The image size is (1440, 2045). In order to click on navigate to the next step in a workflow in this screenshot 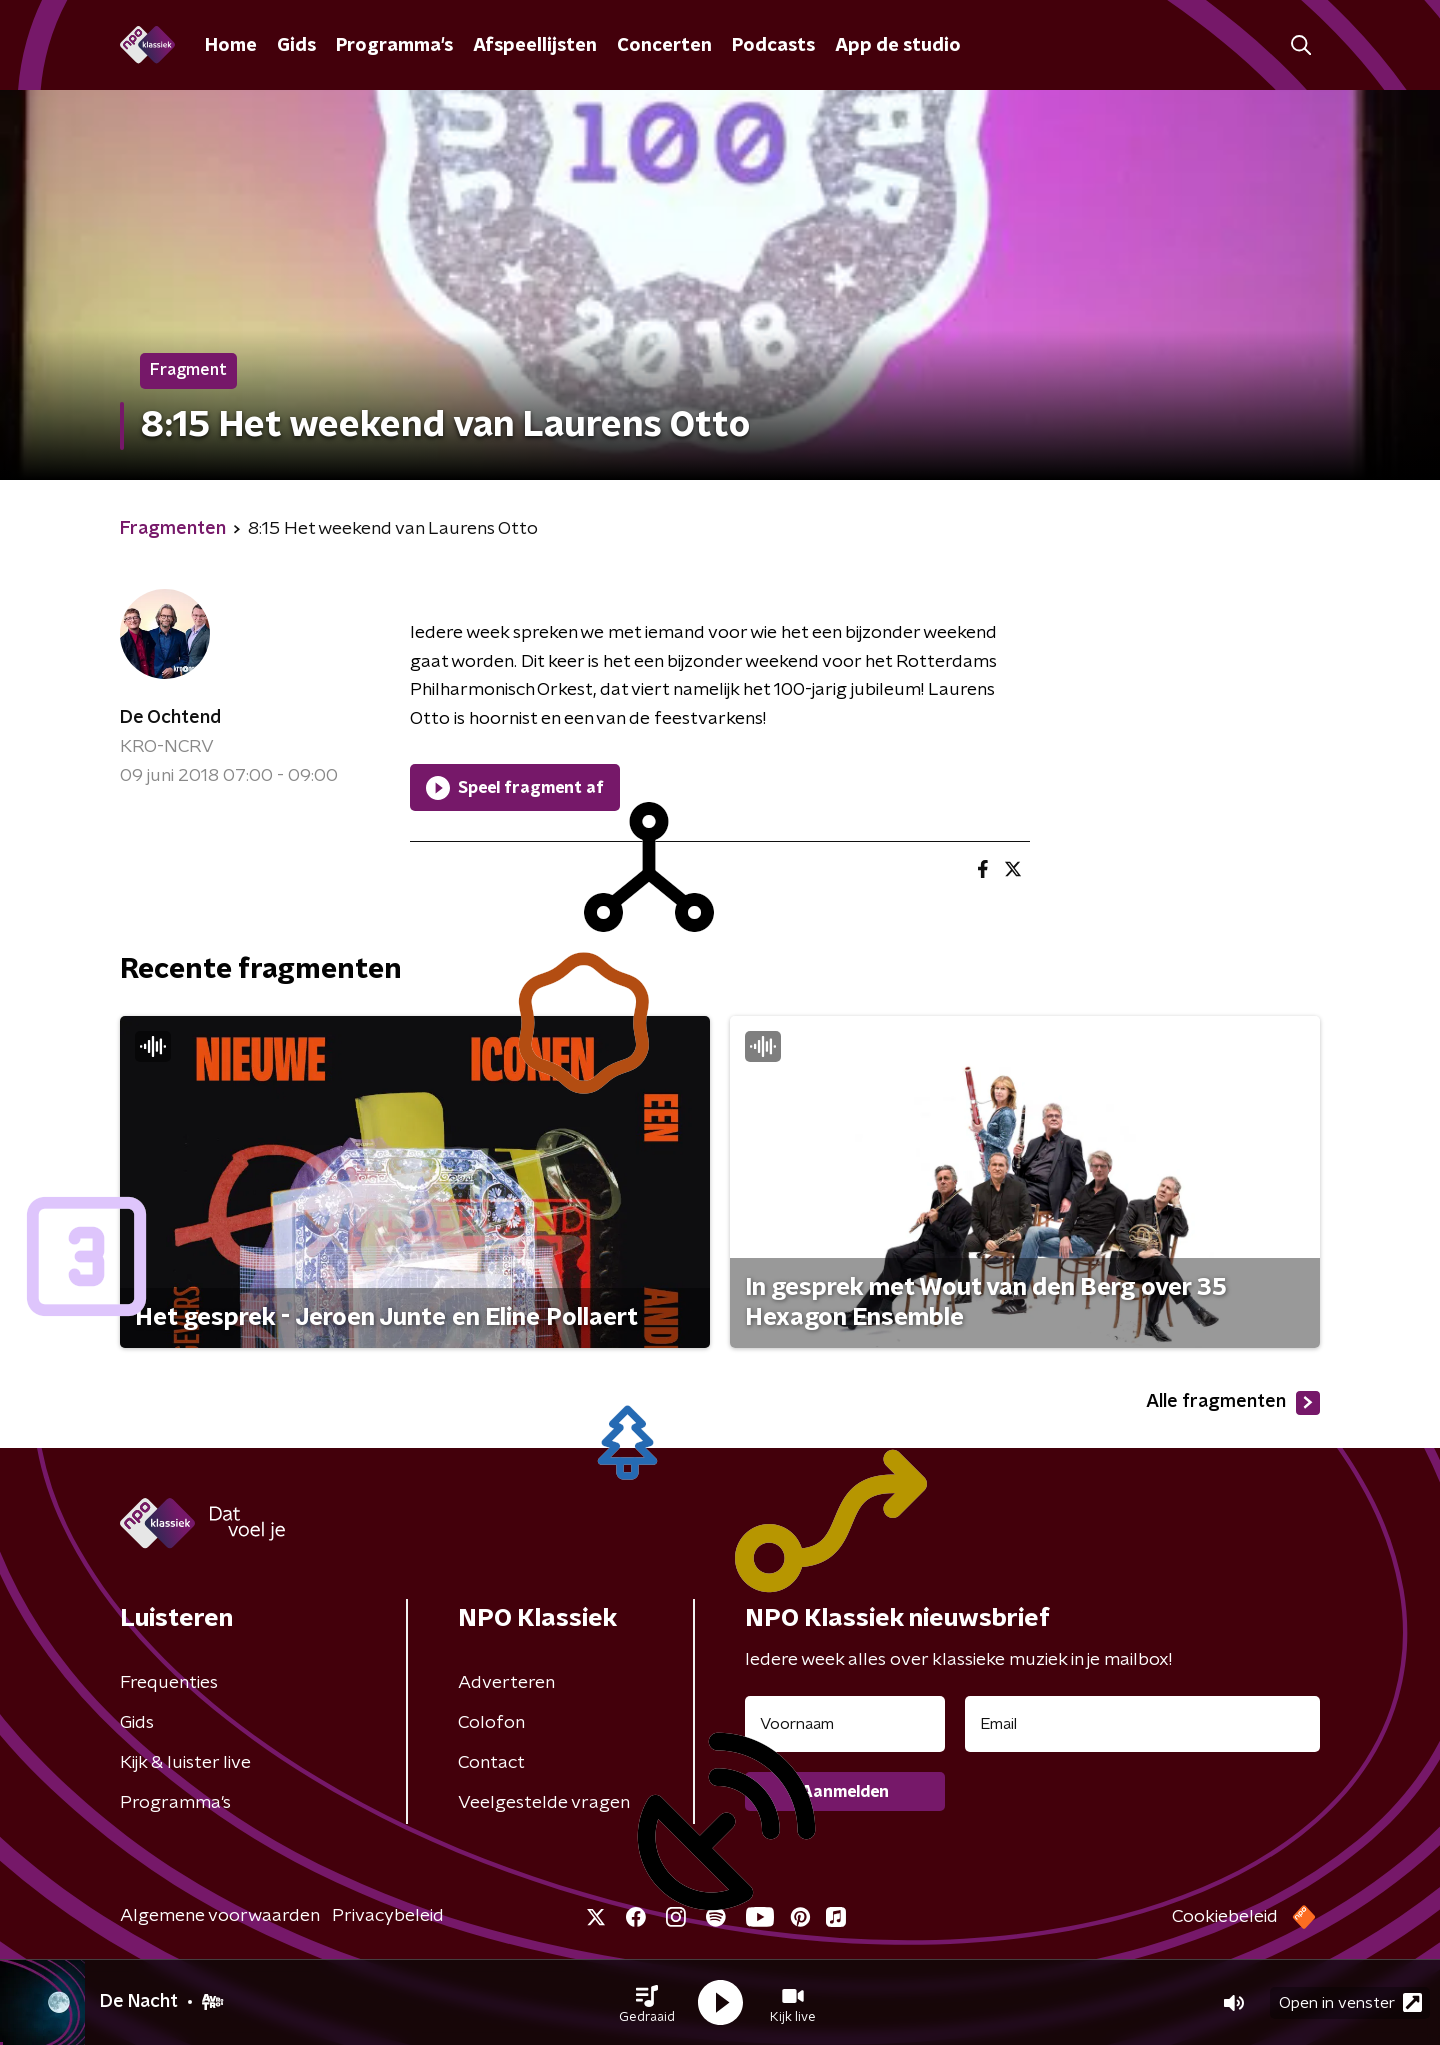, I will do `click(831, 1521)`.